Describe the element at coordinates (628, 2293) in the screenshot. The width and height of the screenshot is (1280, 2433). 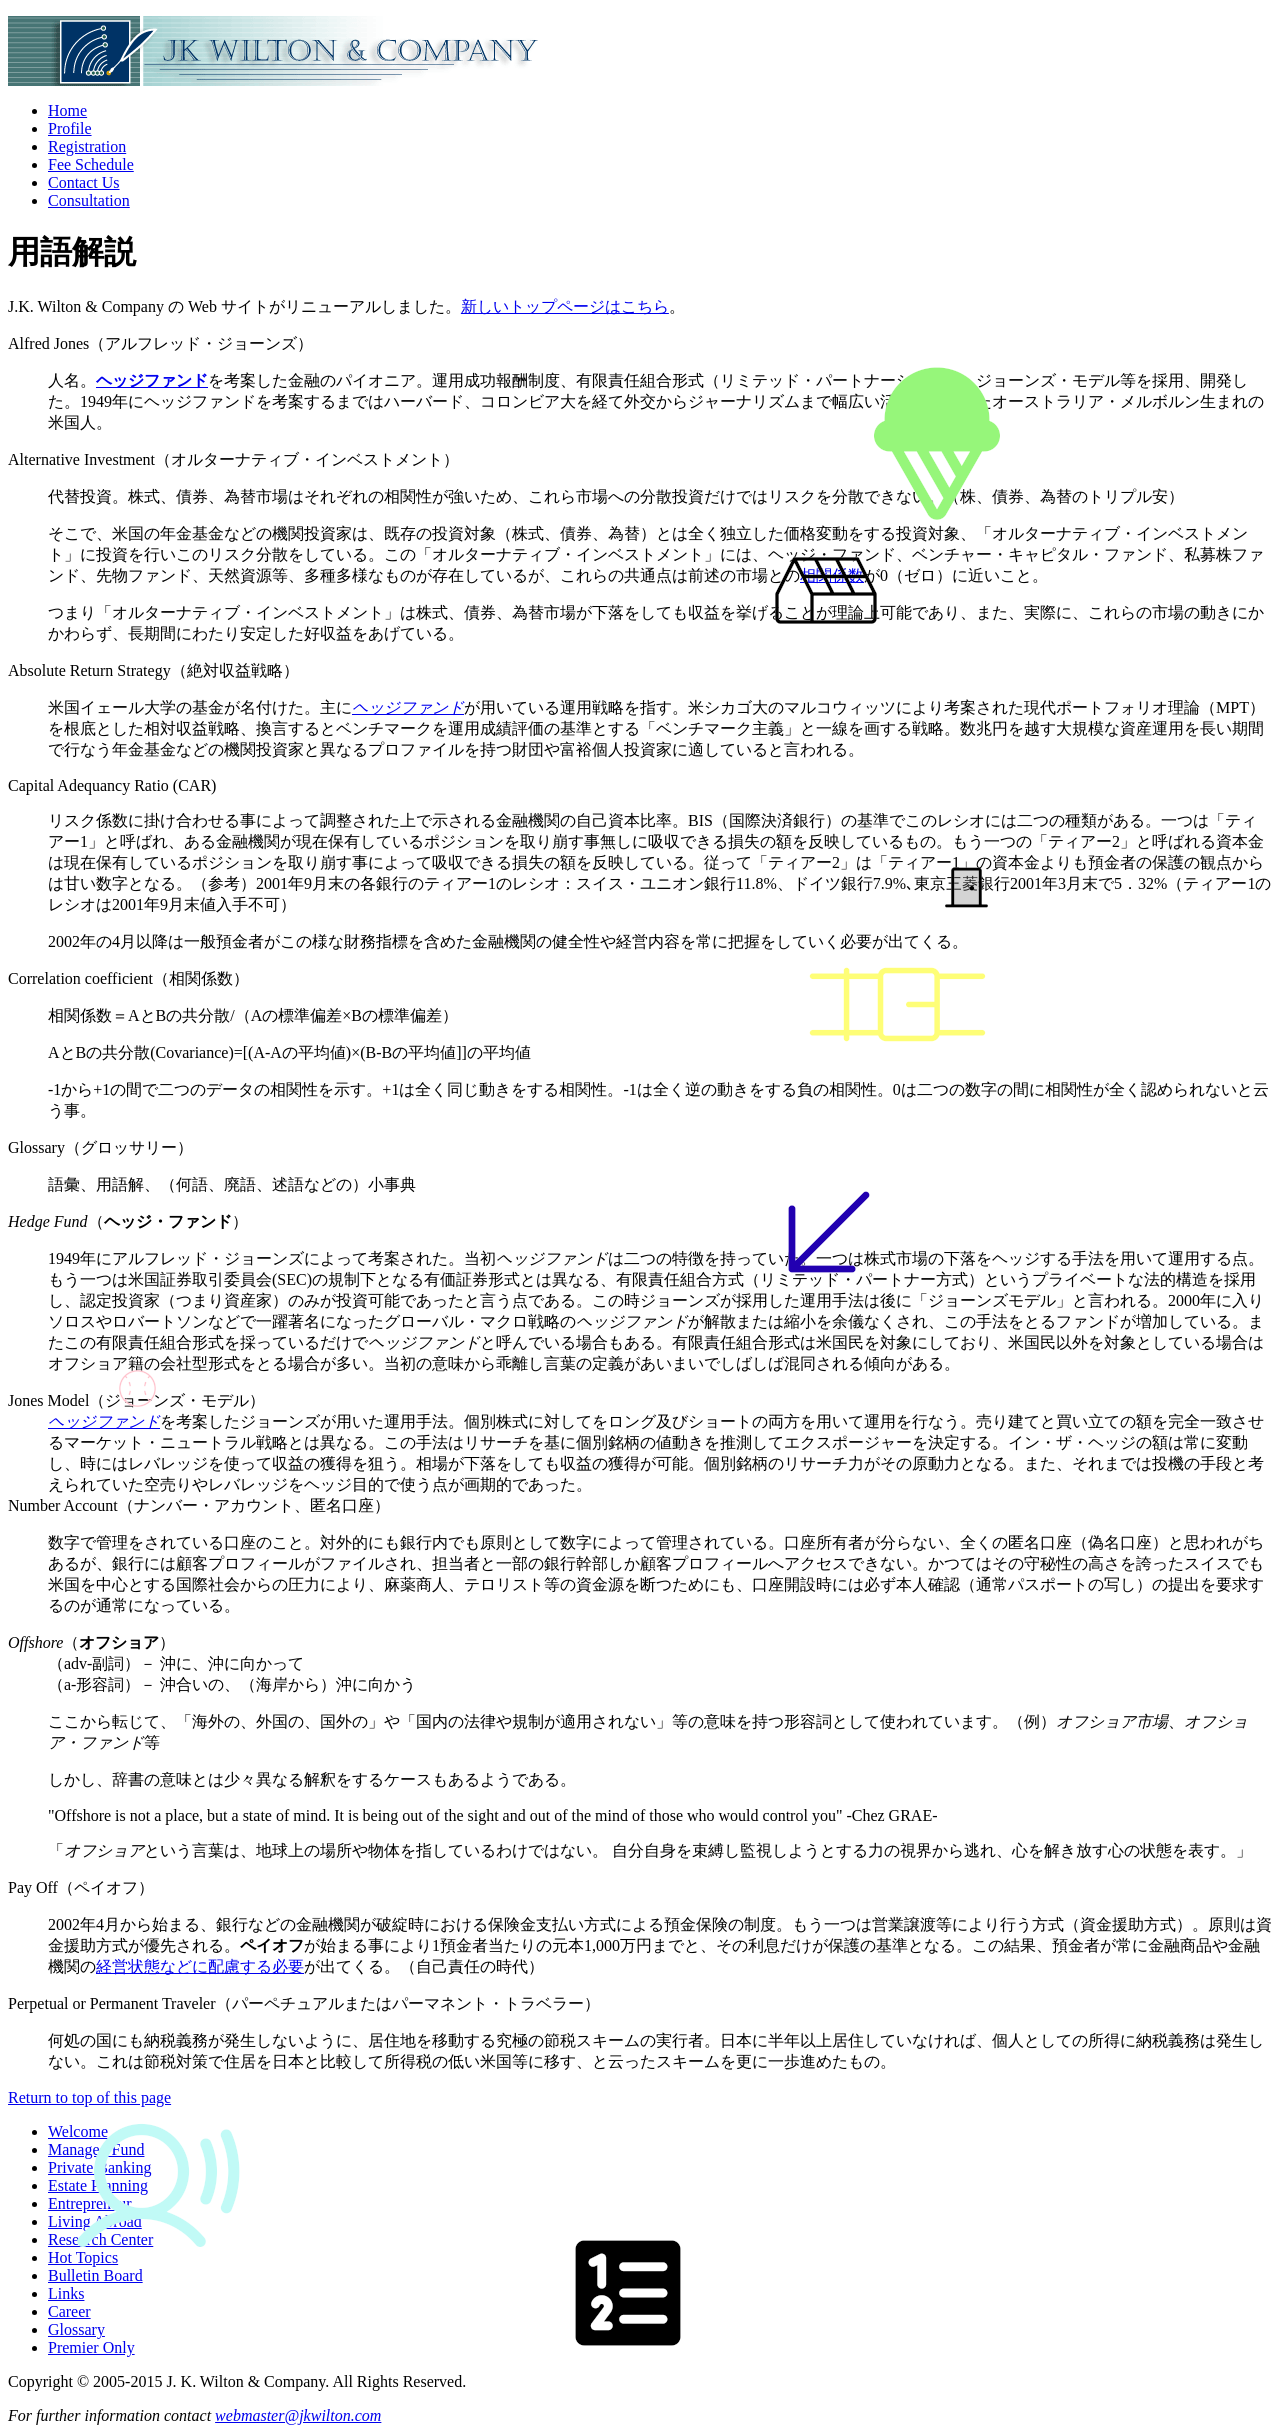
I see `create a numbered list` at that location.